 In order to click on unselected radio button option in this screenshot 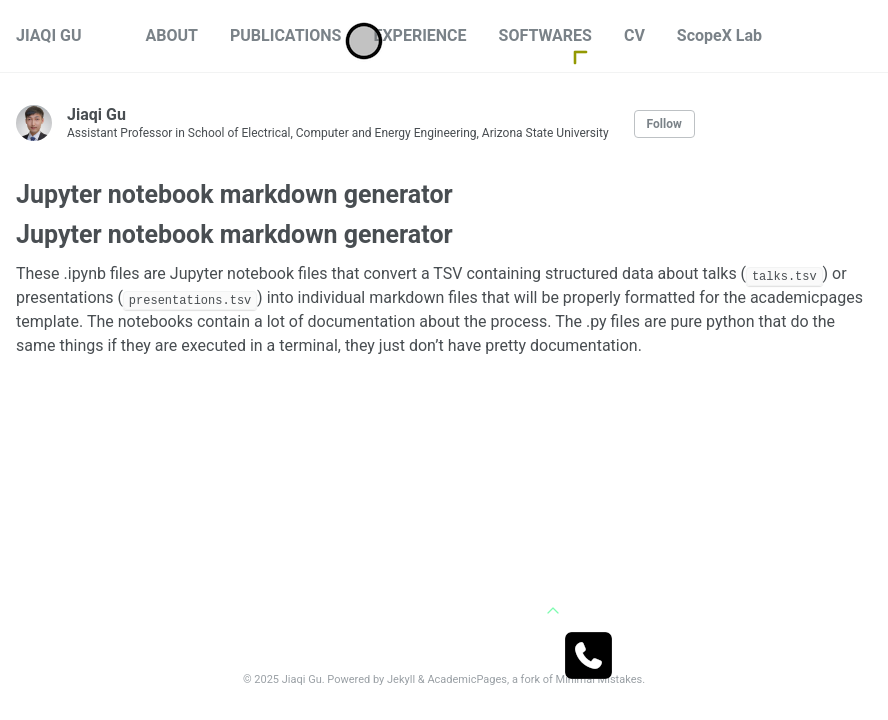, I will do `click(364, 41)`.